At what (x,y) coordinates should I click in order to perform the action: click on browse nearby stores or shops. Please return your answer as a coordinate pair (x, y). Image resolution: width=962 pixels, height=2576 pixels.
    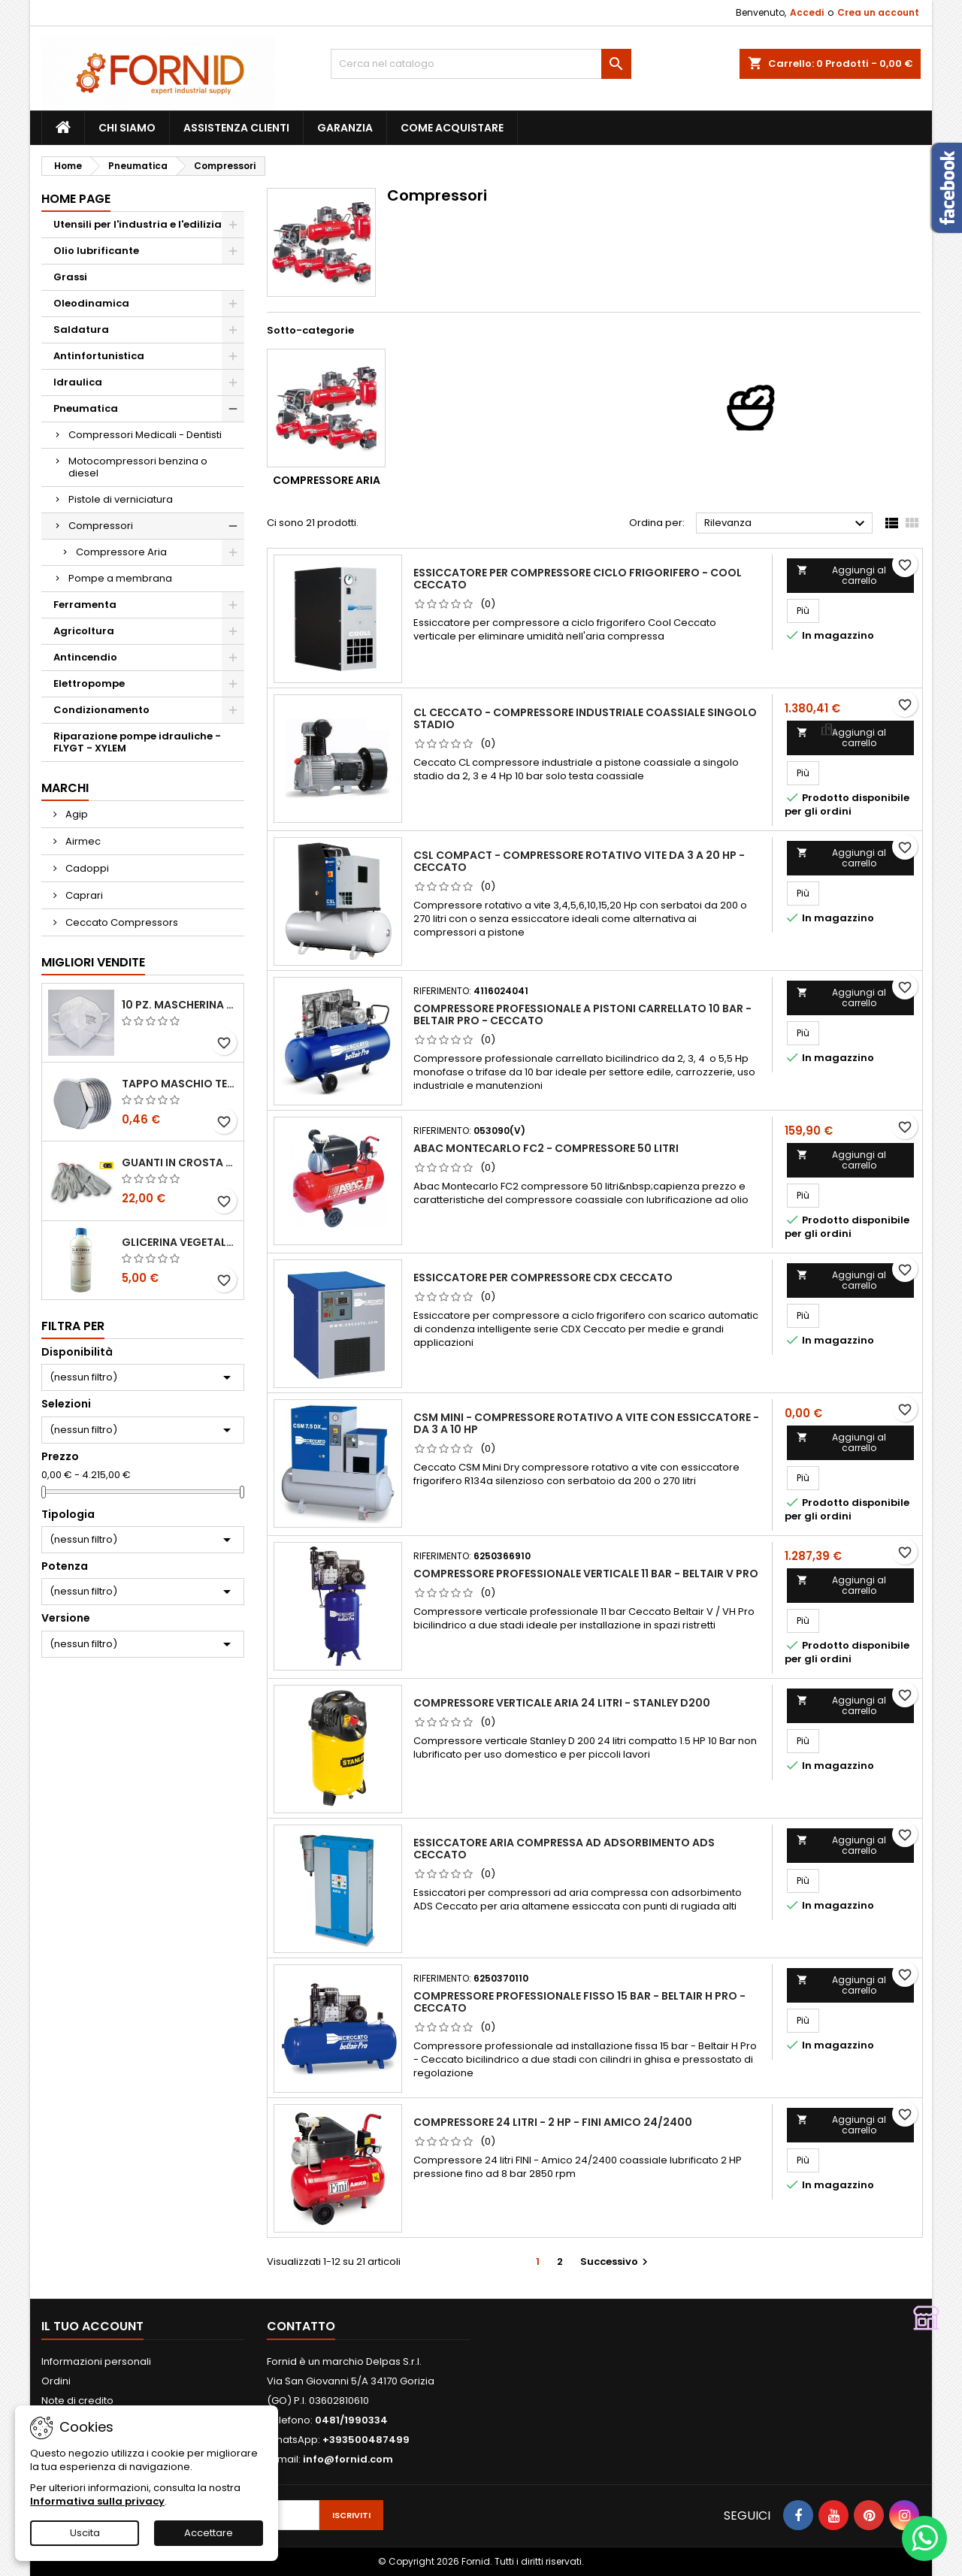
    Looking at the image, I should click on (926, 2317).